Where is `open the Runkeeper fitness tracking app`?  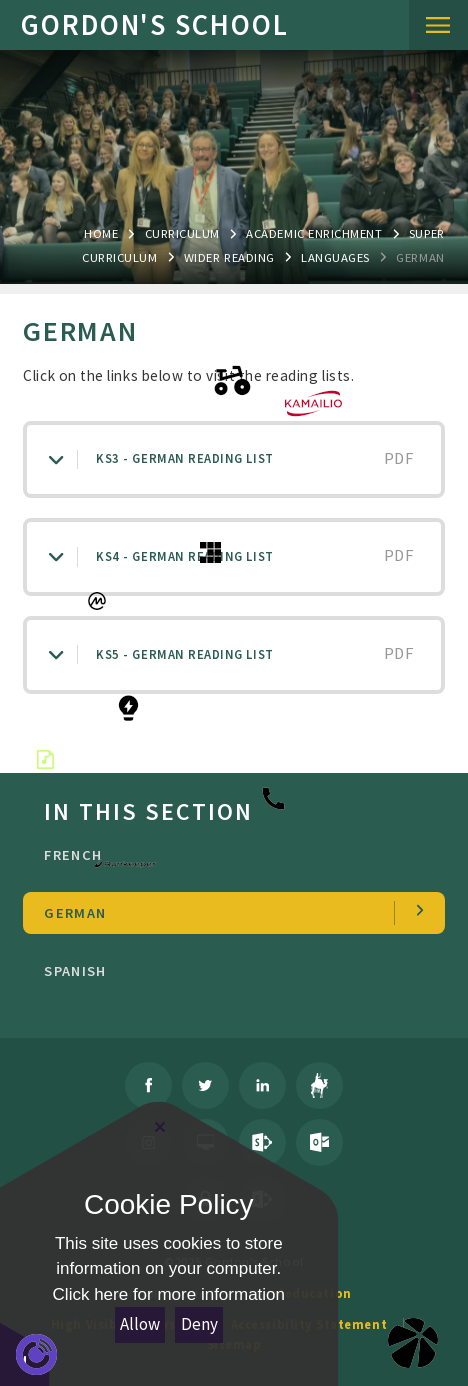
open the Runkeeper fitness tracking app is located at coordinates (125, 863).